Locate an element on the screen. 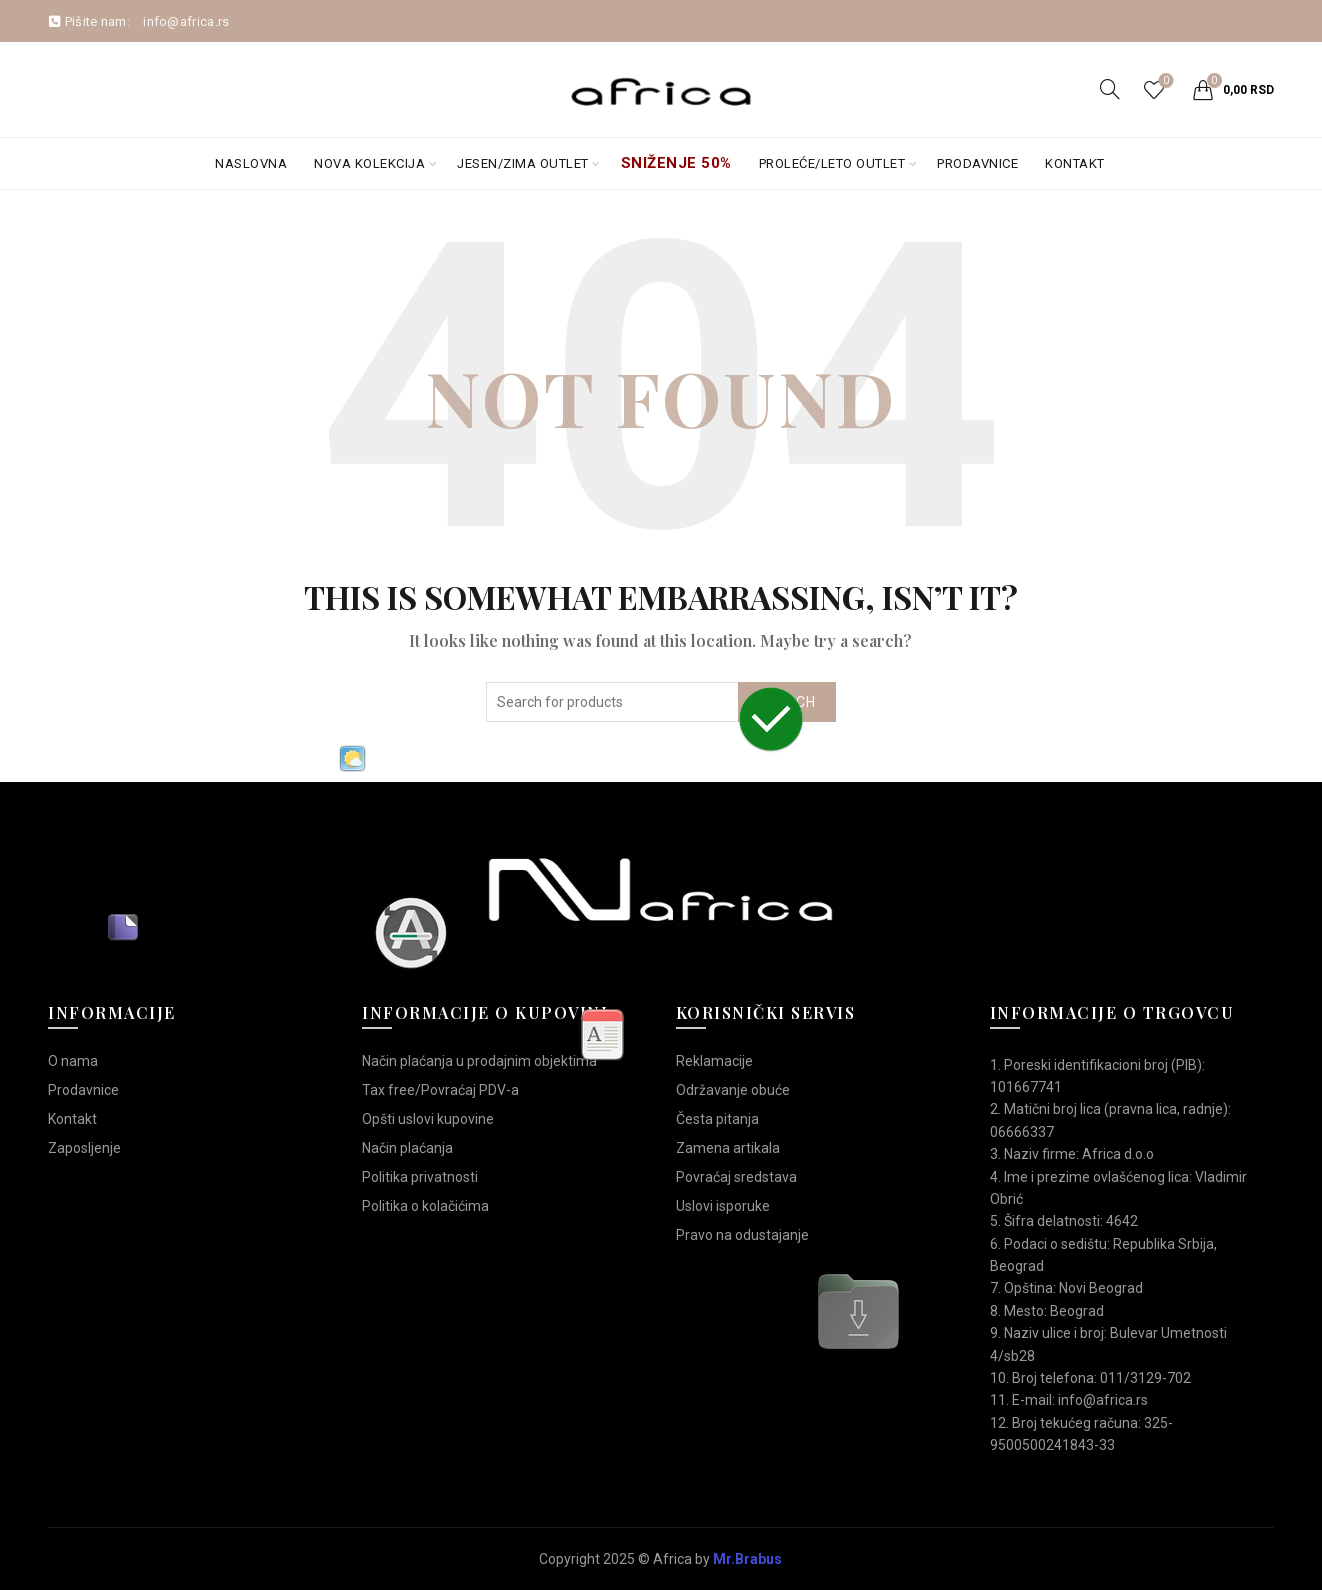 This screenshot has height=1590, width=1322. change desktop wallpaper settings is located at coordinates (123, 926).